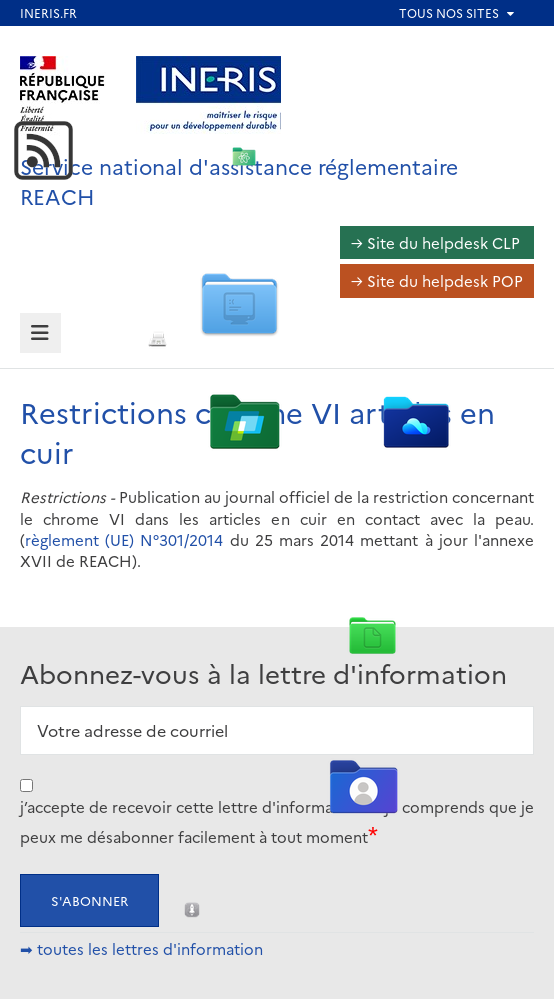 The width and height of the screenshot is (554, 999). What do you see at coordinates (192, 910) in the screenshot?
I see `manage startup programs and applications` at bounding box center [192, 910].